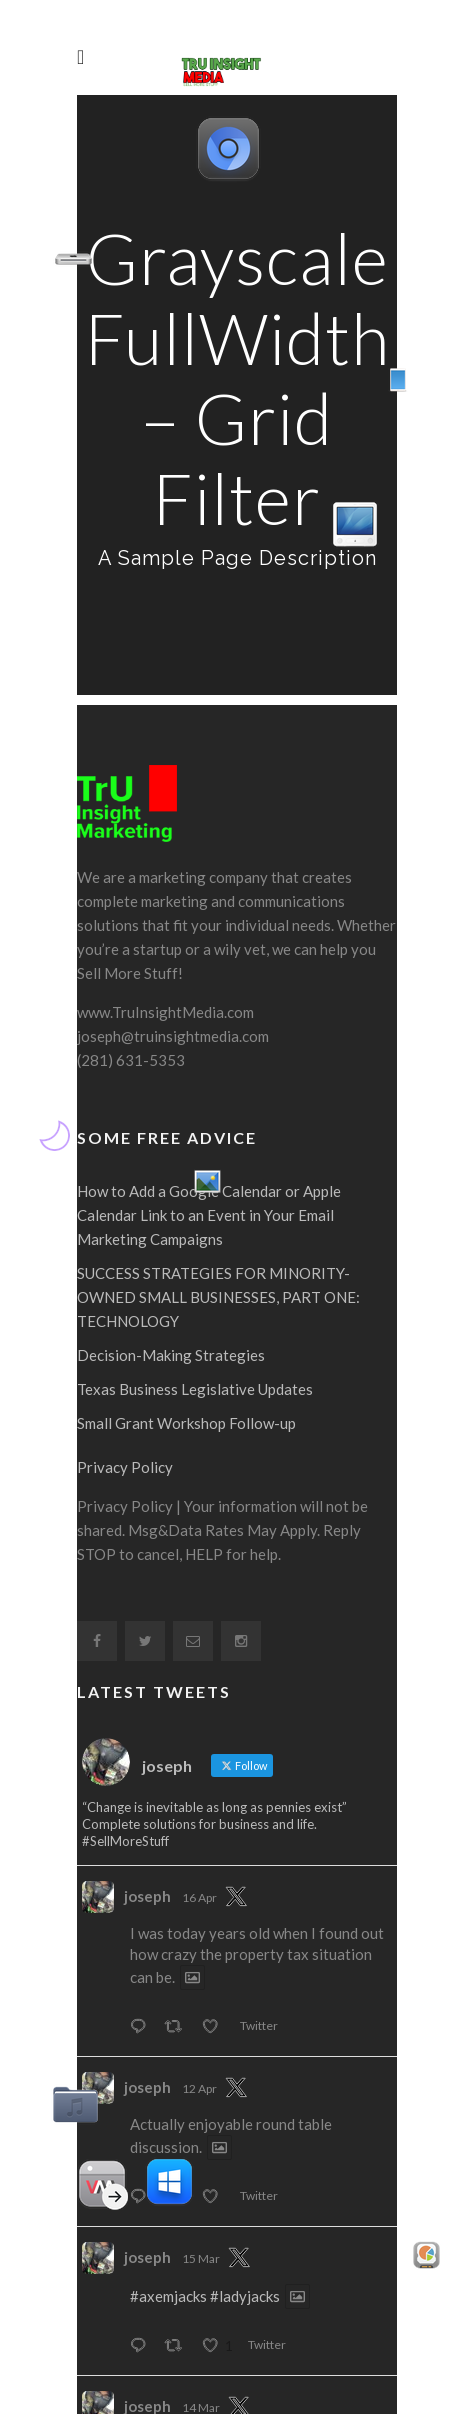 This screenshot has height=2414, width=474. I want to click on iPad device connected to this computer, so click(398, 380).